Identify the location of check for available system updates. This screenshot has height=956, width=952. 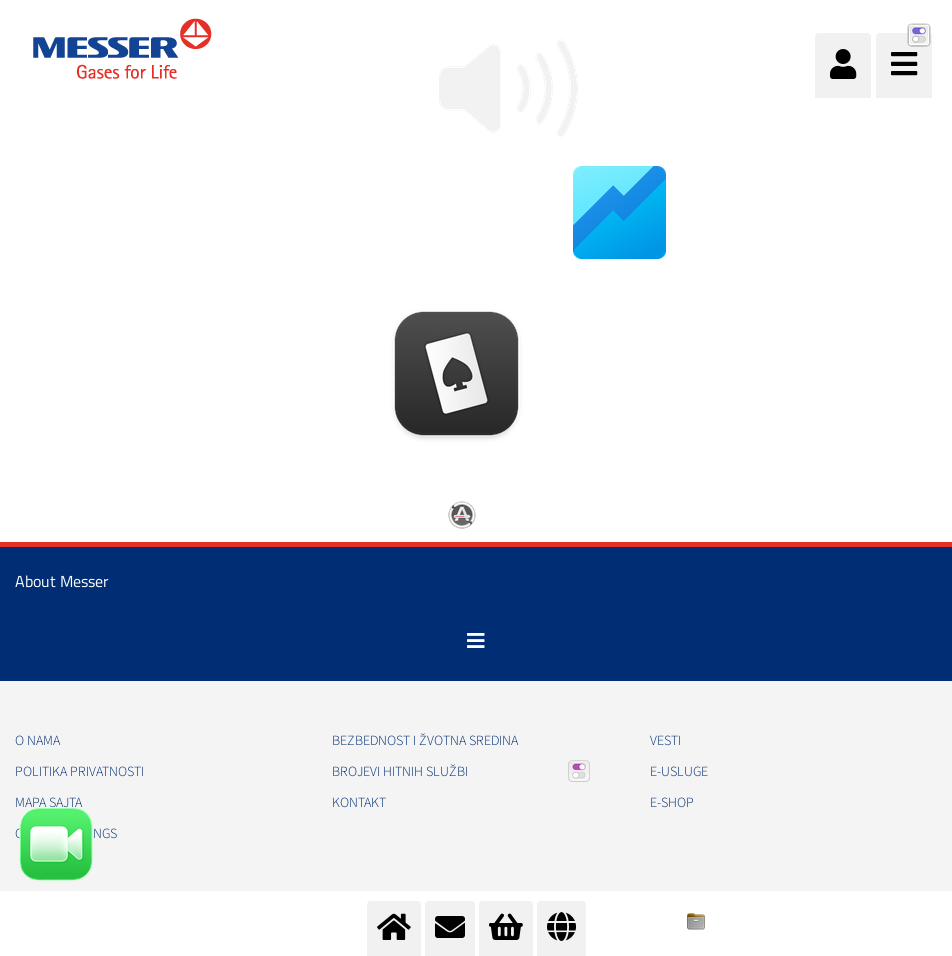
(462, 515).